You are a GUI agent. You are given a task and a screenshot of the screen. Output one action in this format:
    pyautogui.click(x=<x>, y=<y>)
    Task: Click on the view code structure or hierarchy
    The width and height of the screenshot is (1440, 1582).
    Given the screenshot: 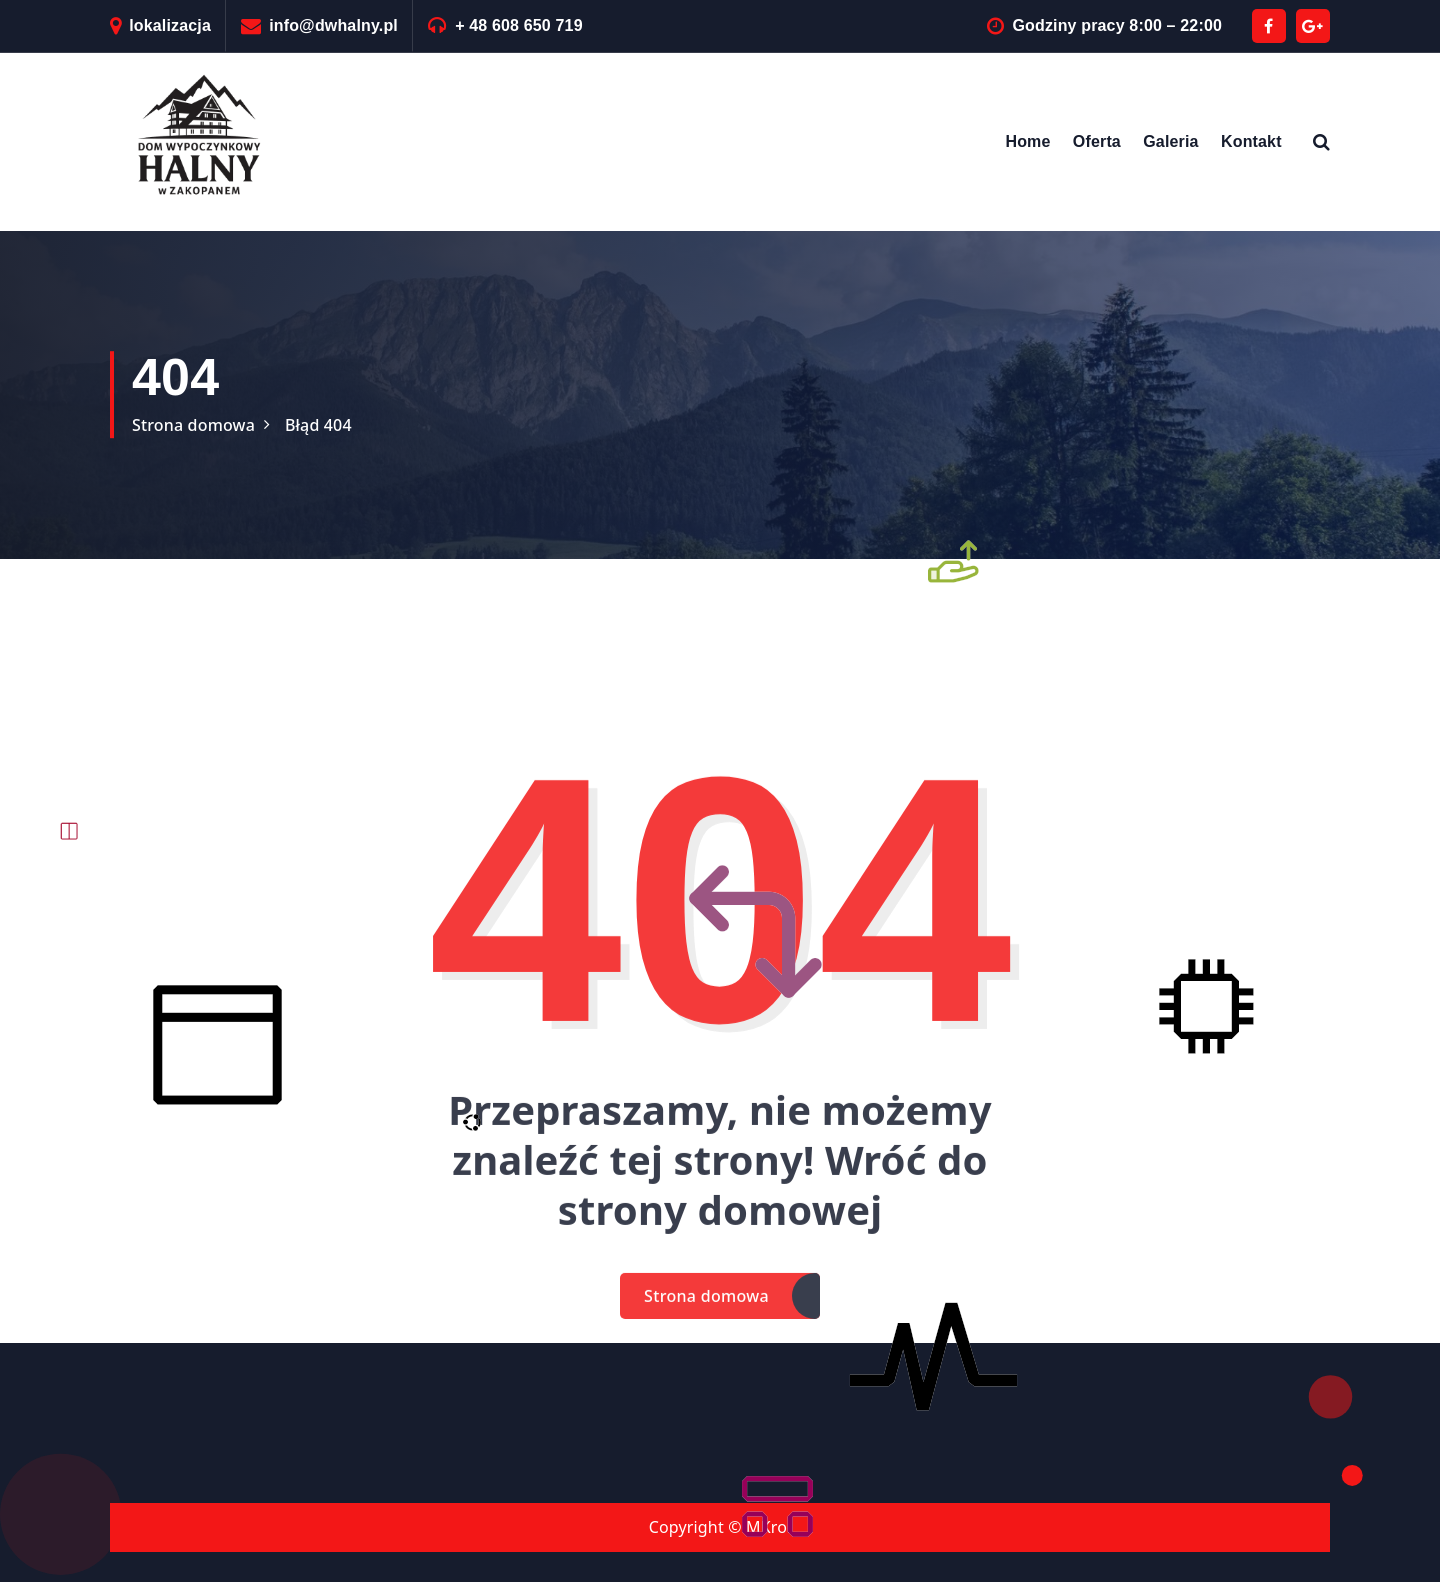 What is the action you would take?
    pyautogui.click(x=777, y=1506)
    